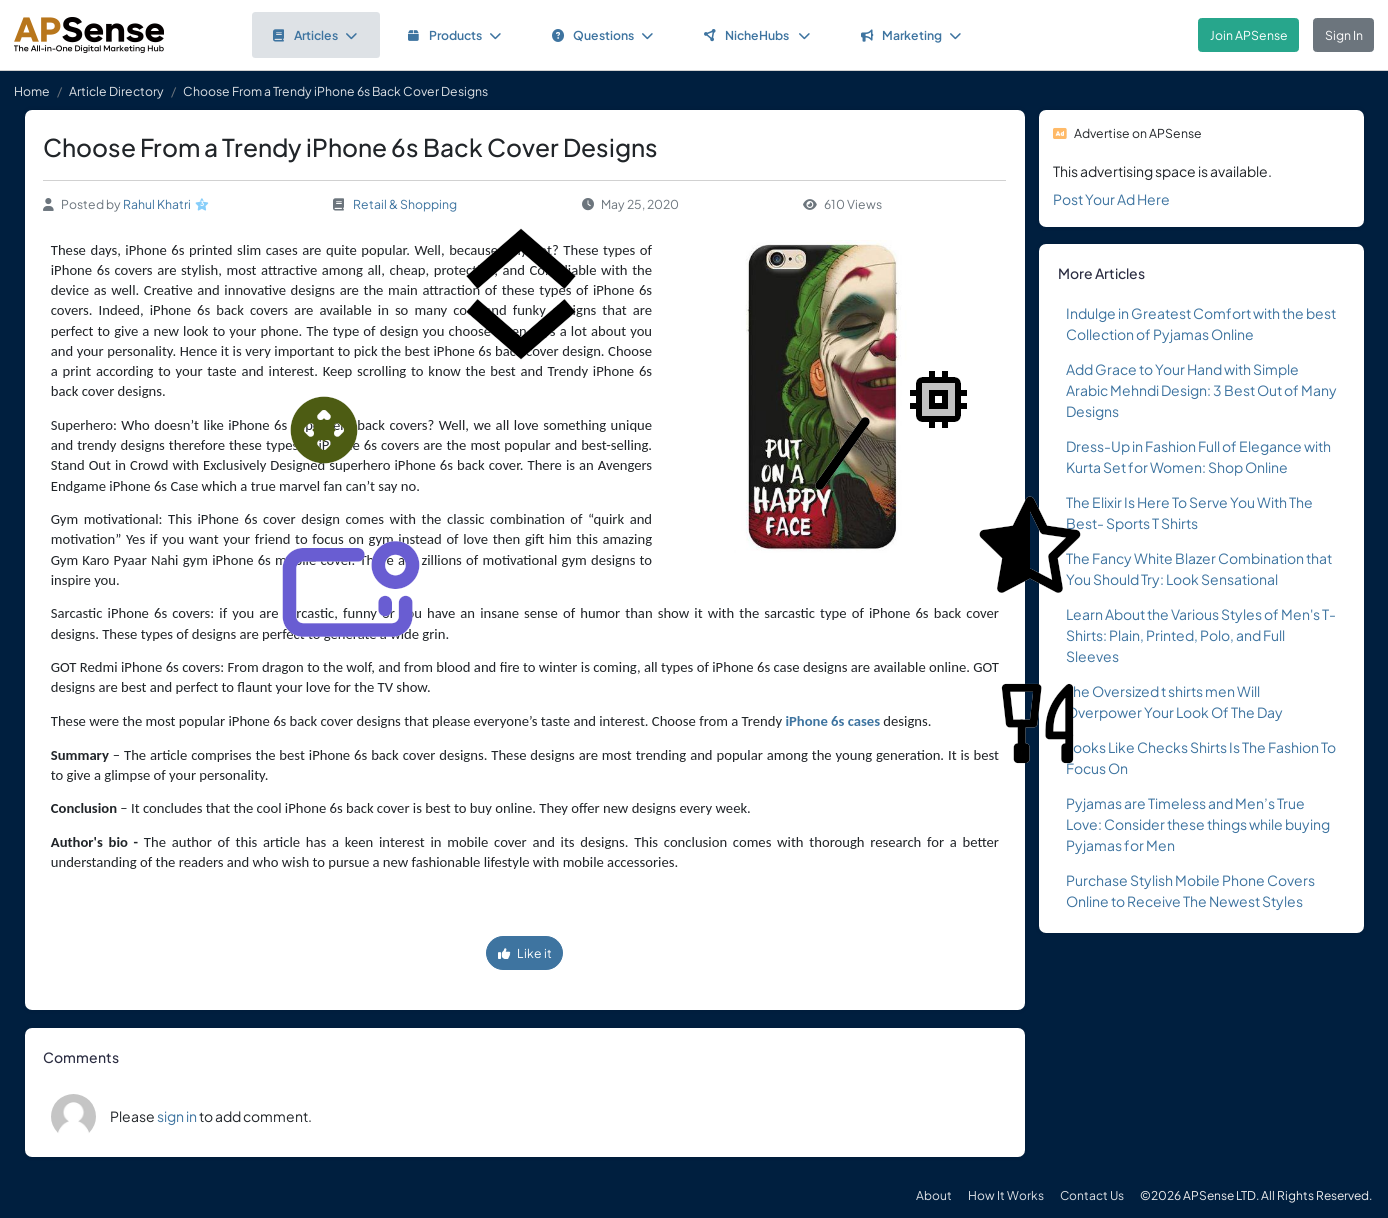 The height and width of the screenshot is (1218, 1388). Describe the element at coordinates (842, 453) in the screenshot. I see `indicates a disabled or unavailable feature` at that location.